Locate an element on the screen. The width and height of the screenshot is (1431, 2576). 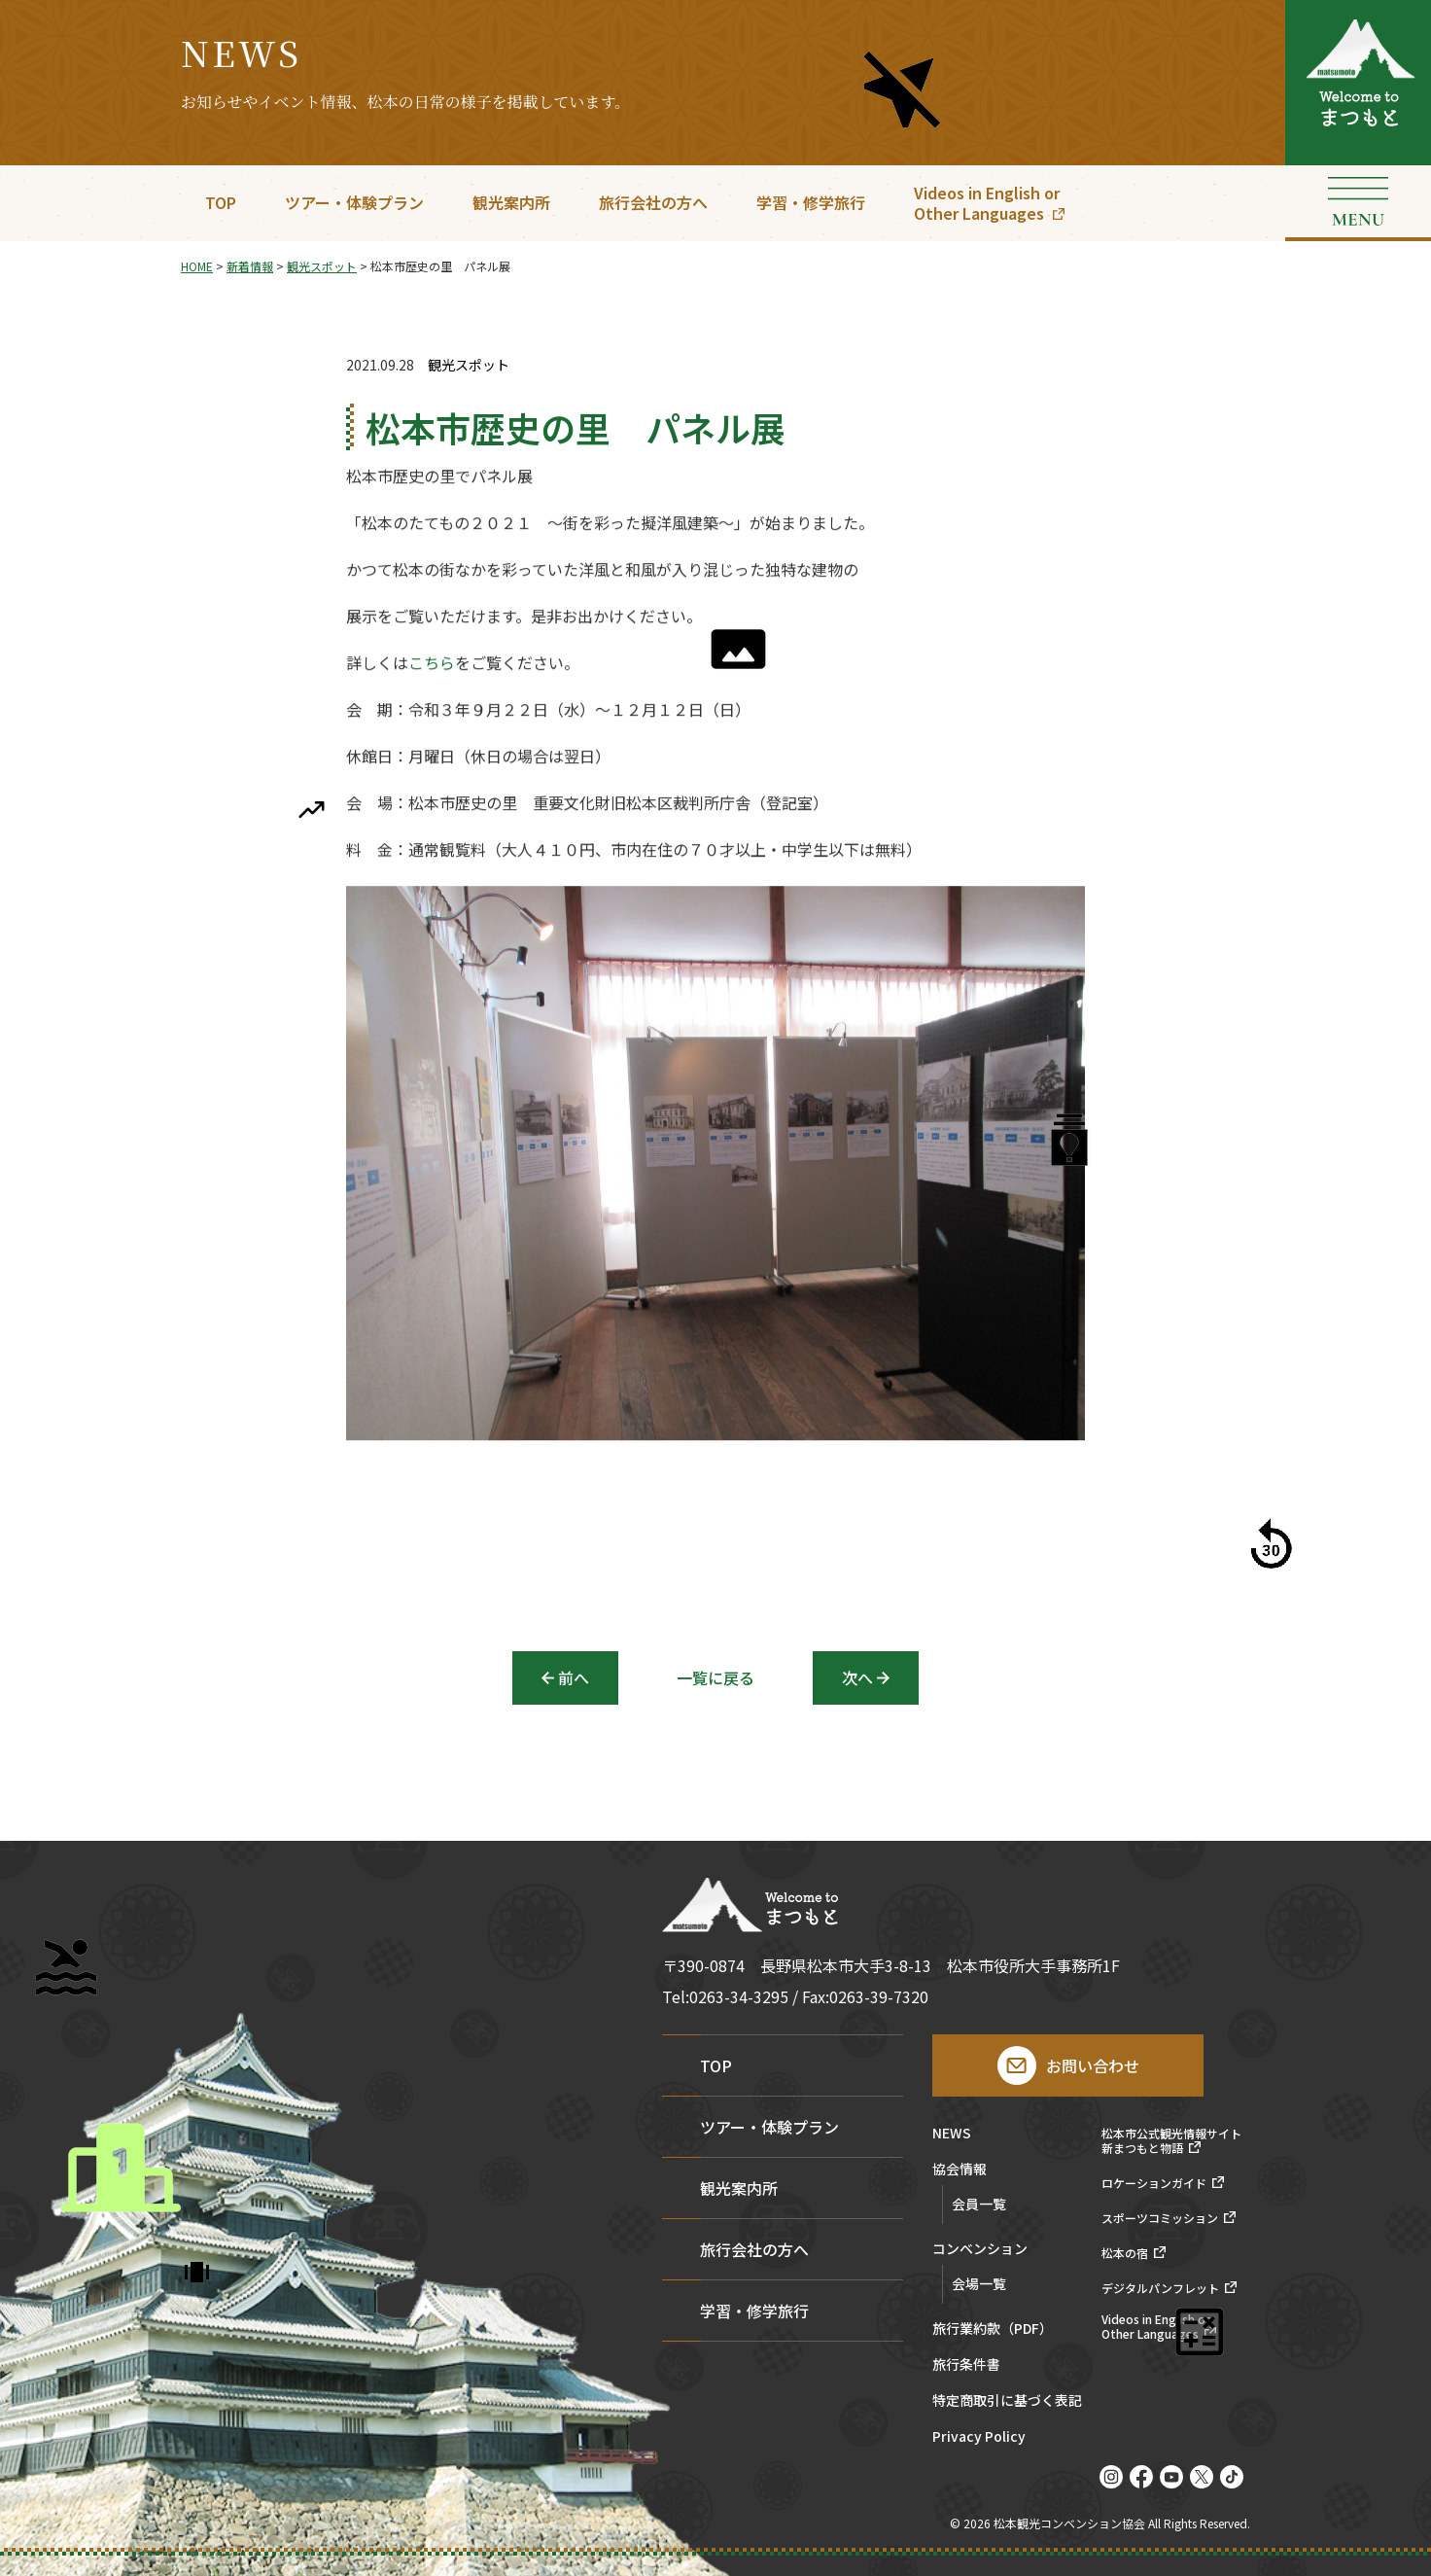
view stories or vertical content feed is located at coordinates (196, 2273).